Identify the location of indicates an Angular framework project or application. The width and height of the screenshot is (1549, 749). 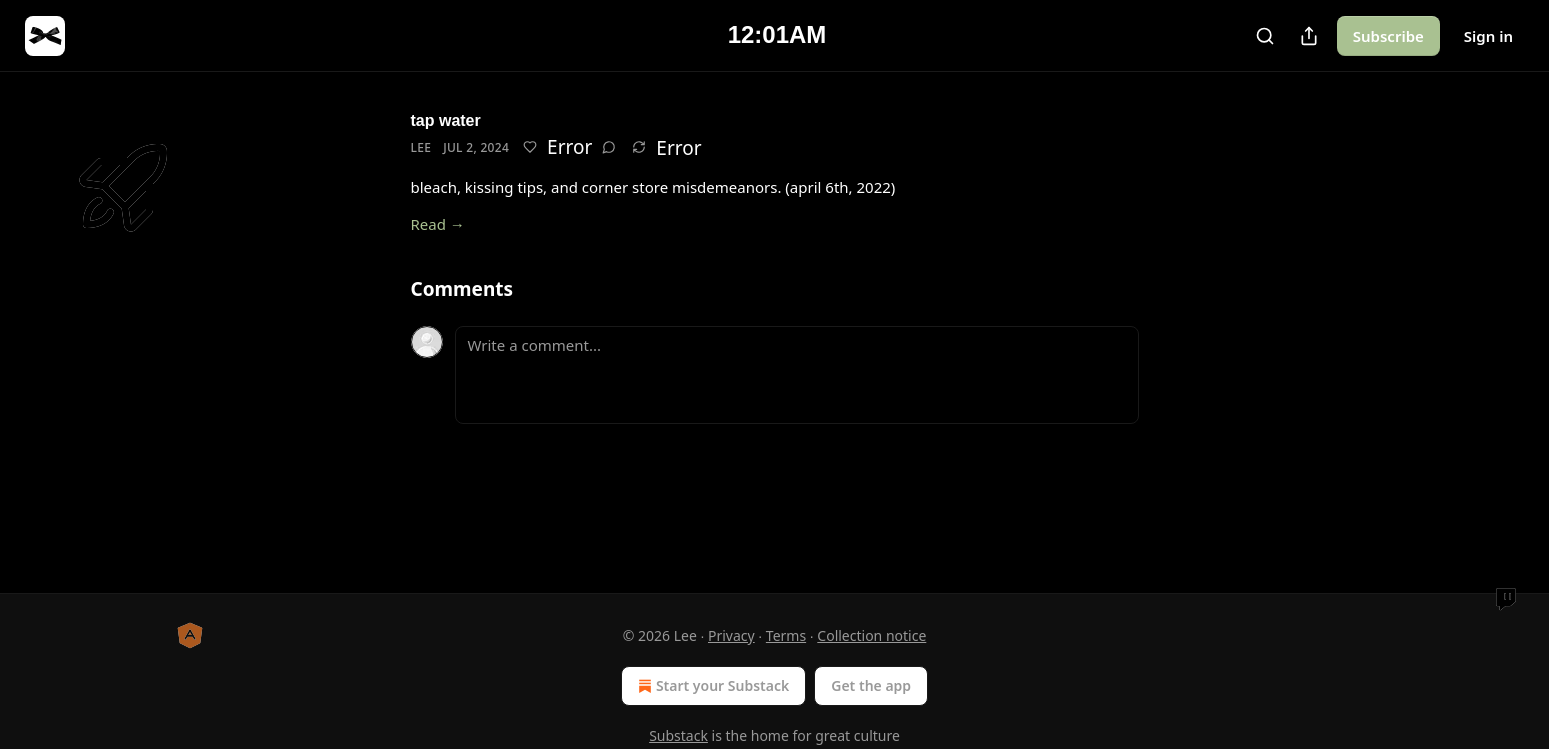
(190, 635).